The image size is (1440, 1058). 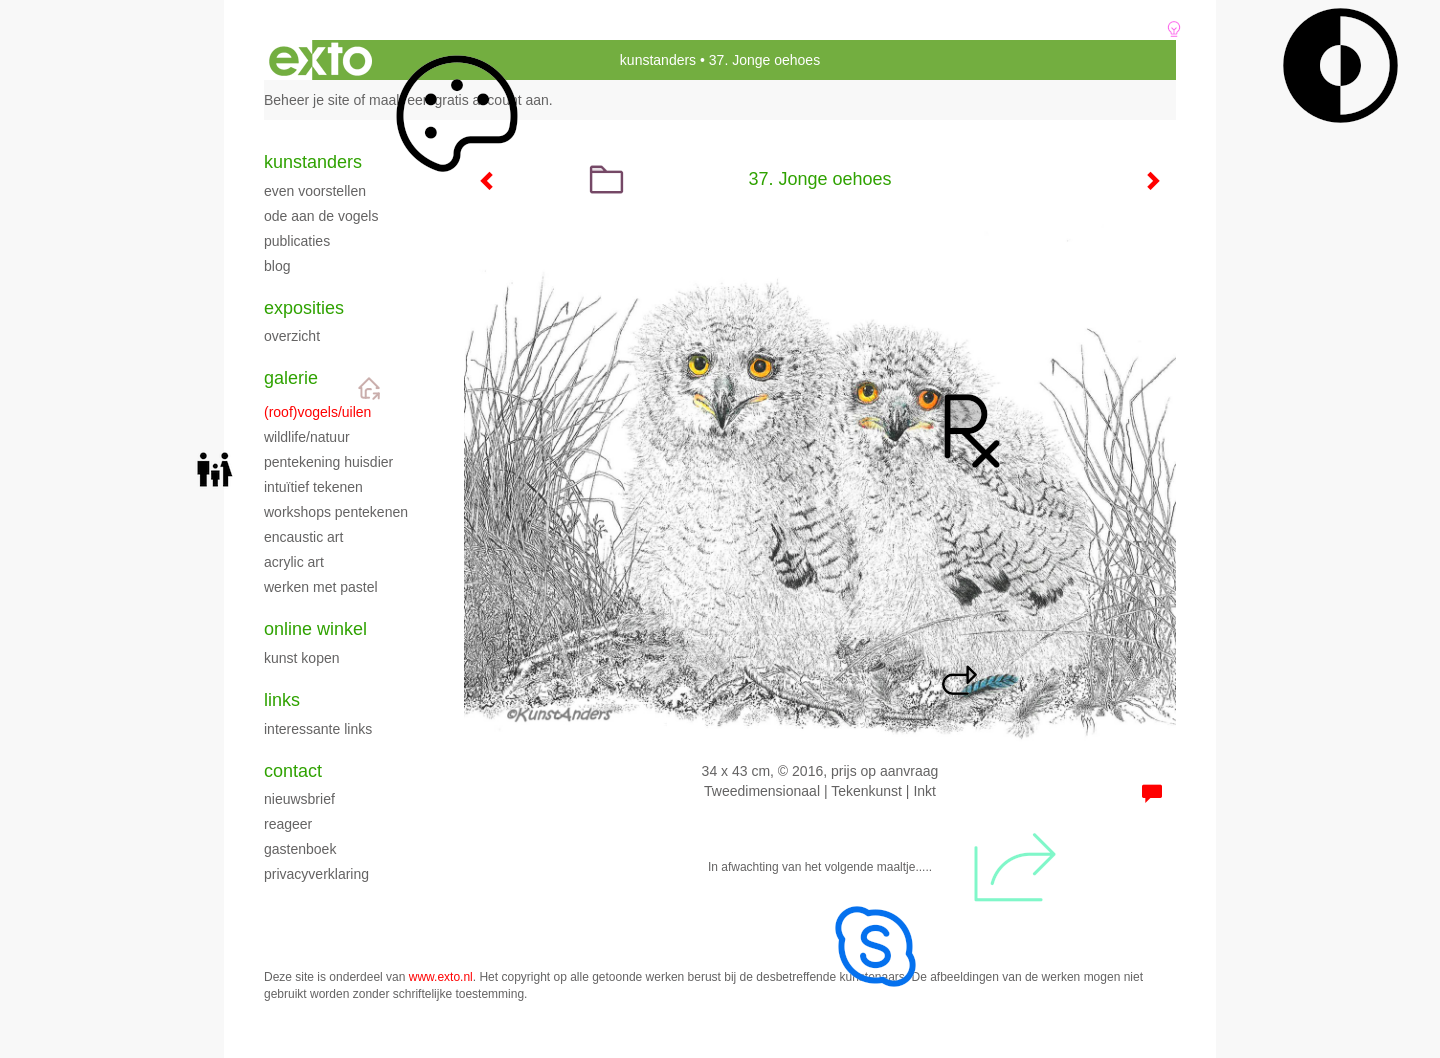 What do you see at coordinates (457, 116) in the screenshot?
I see `access color or theme settings` at bounding box center [457, 116].